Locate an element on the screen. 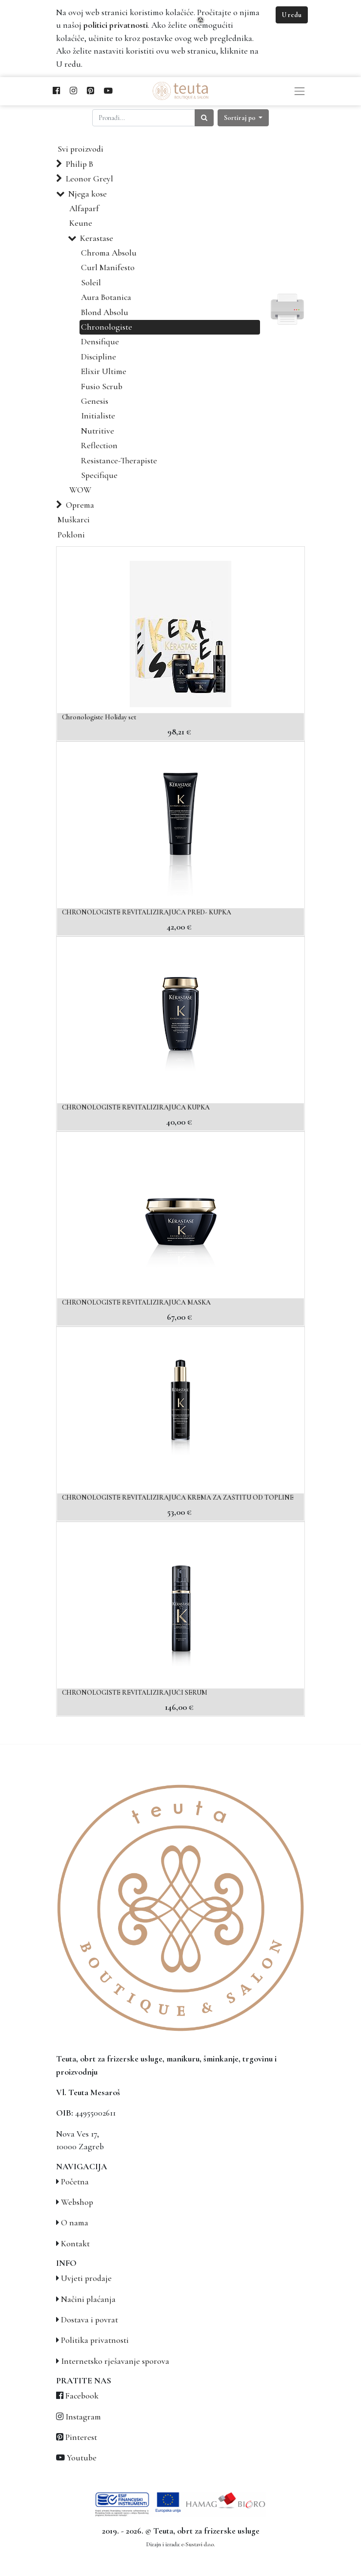 Image resolution: width=361 pixels, height=2576 pixels. check for available software updates is located at coordinates (201, 20).